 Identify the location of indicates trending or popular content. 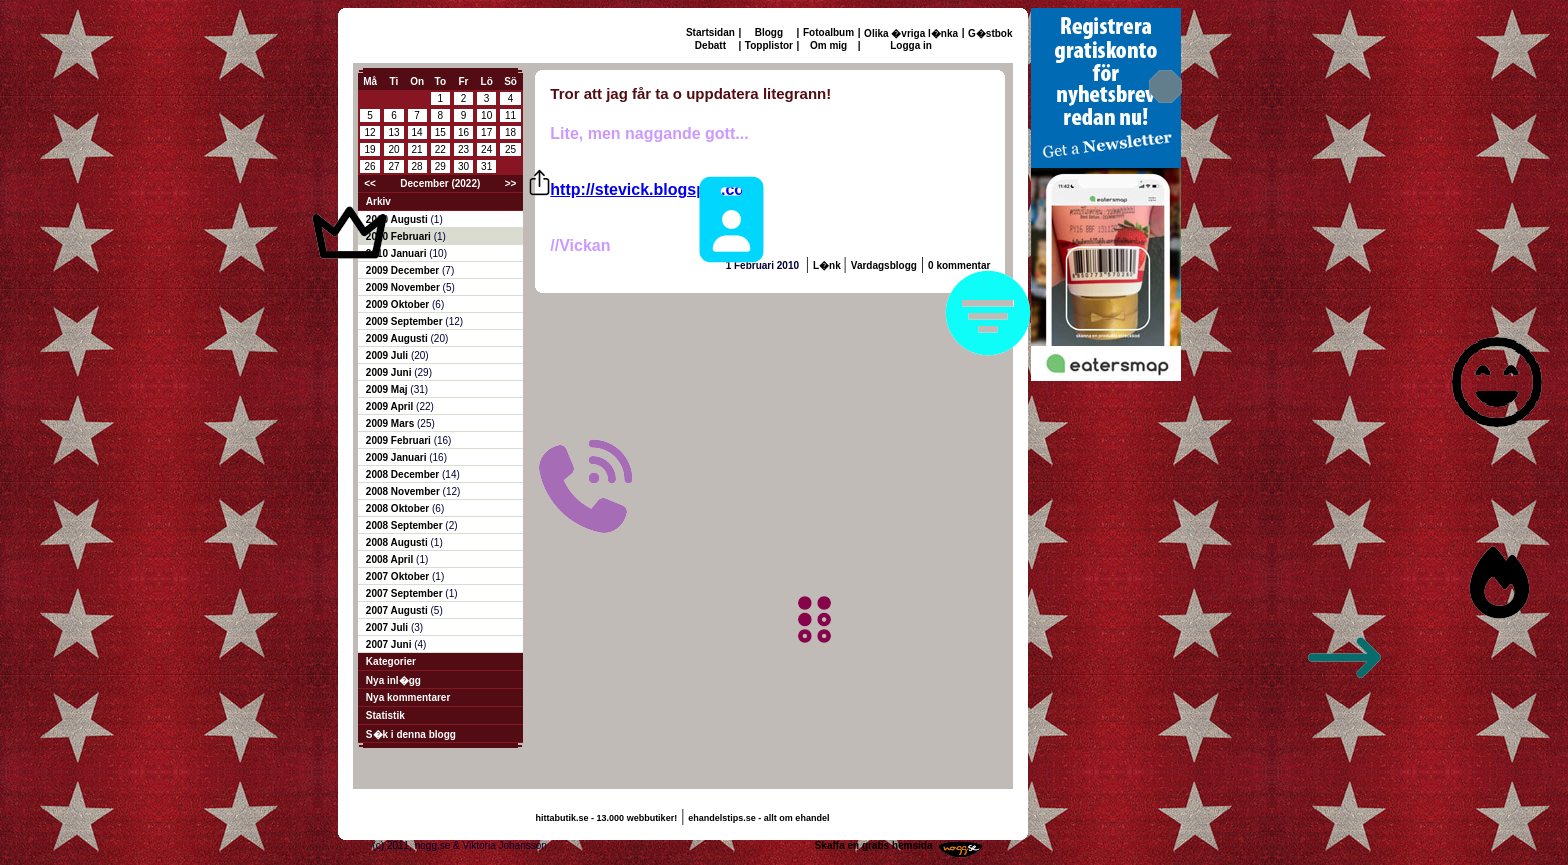
(1499, 584).